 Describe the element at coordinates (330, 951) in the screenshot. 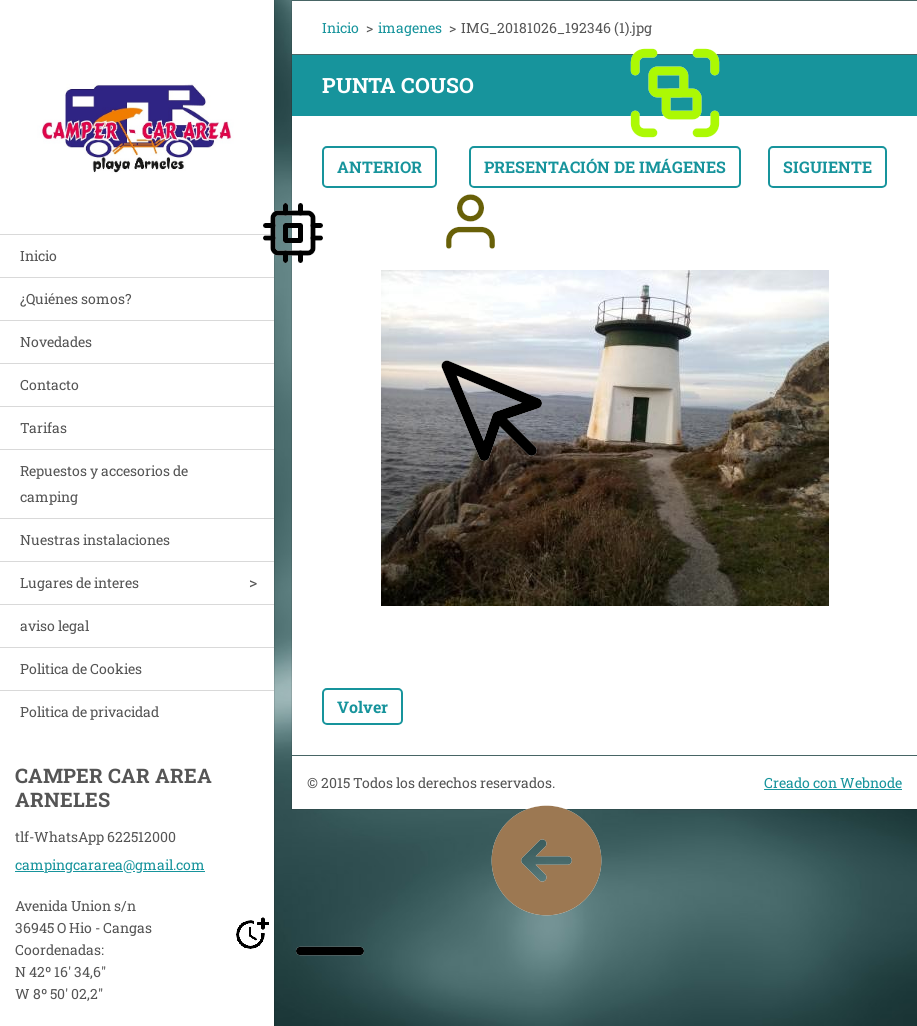

I see `decrease quantity or value` at that location.